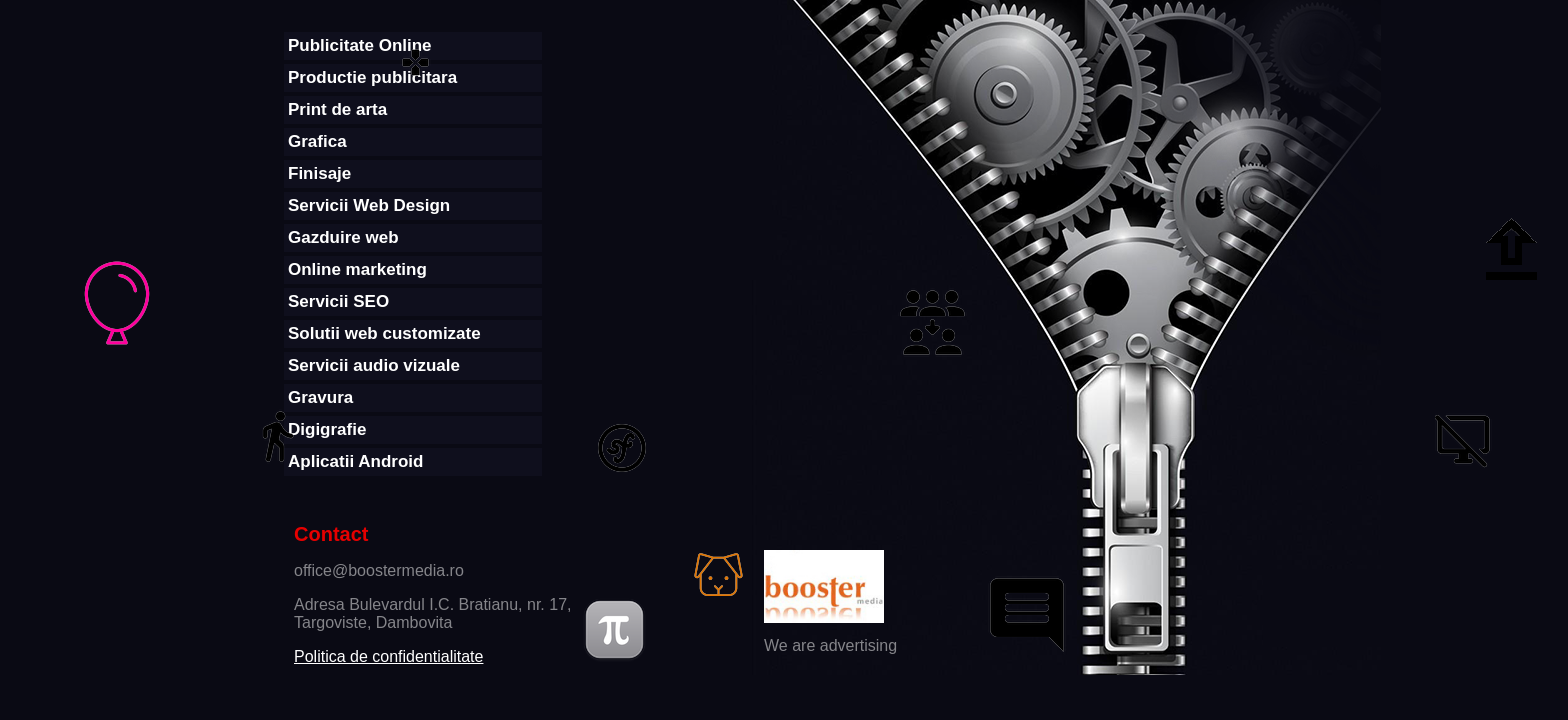 This screenshot has height=720, width=1568. Describe the element at coordinates (1027, 615) in the screenshot. I see `add a comment to this item` at that location.